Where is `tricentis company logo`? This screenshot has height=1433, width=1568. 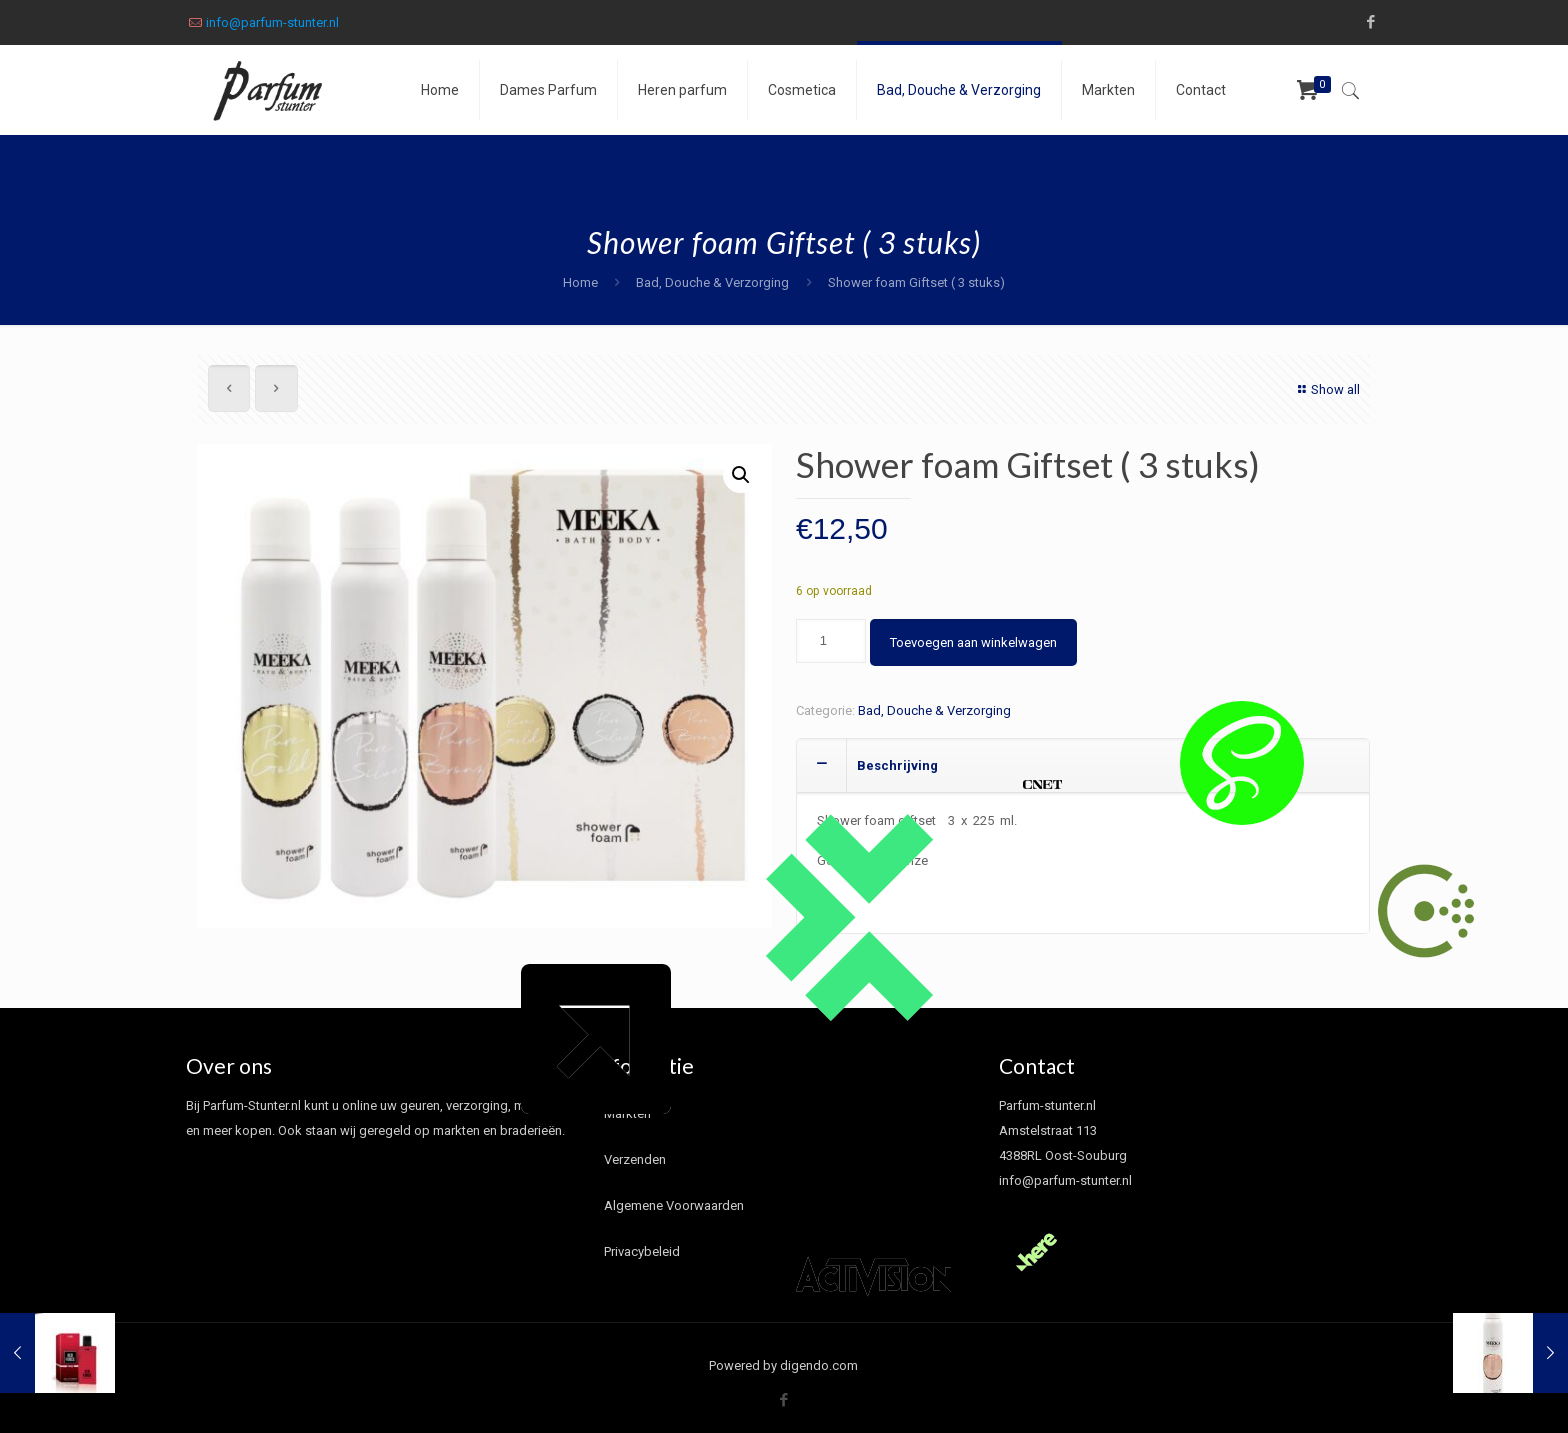
tricentis company logo is located at coordinates (849, 917).